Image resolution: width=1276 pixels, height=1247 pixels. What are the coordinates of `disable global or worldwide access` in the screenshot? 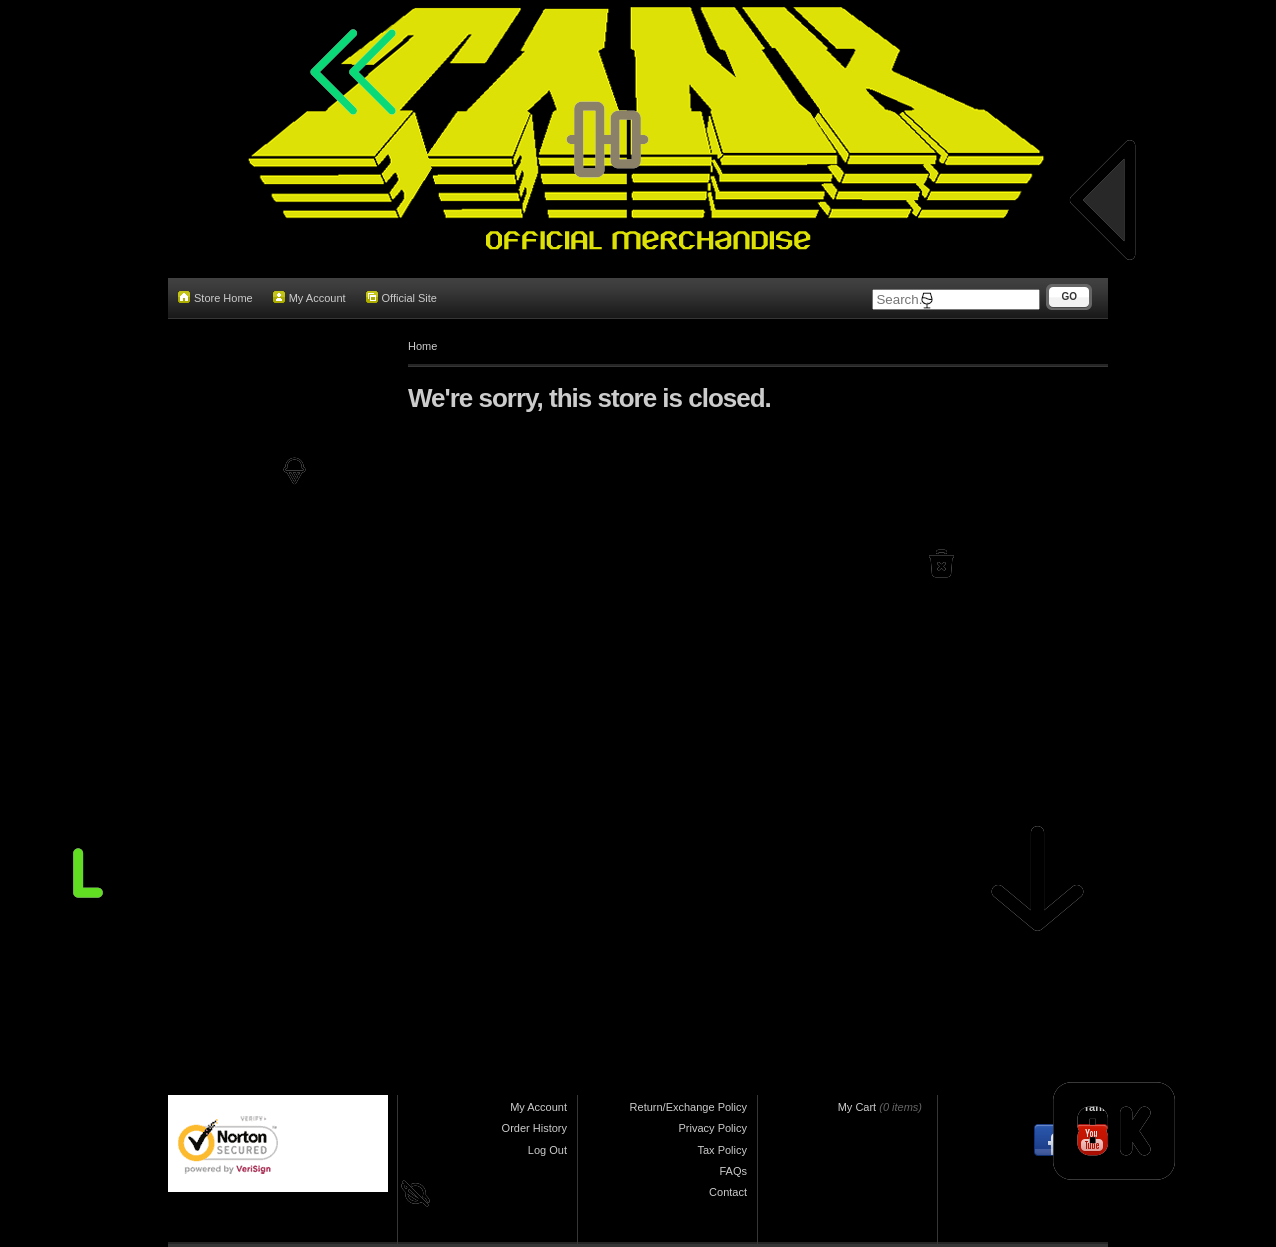 It's located at (415, 1193).